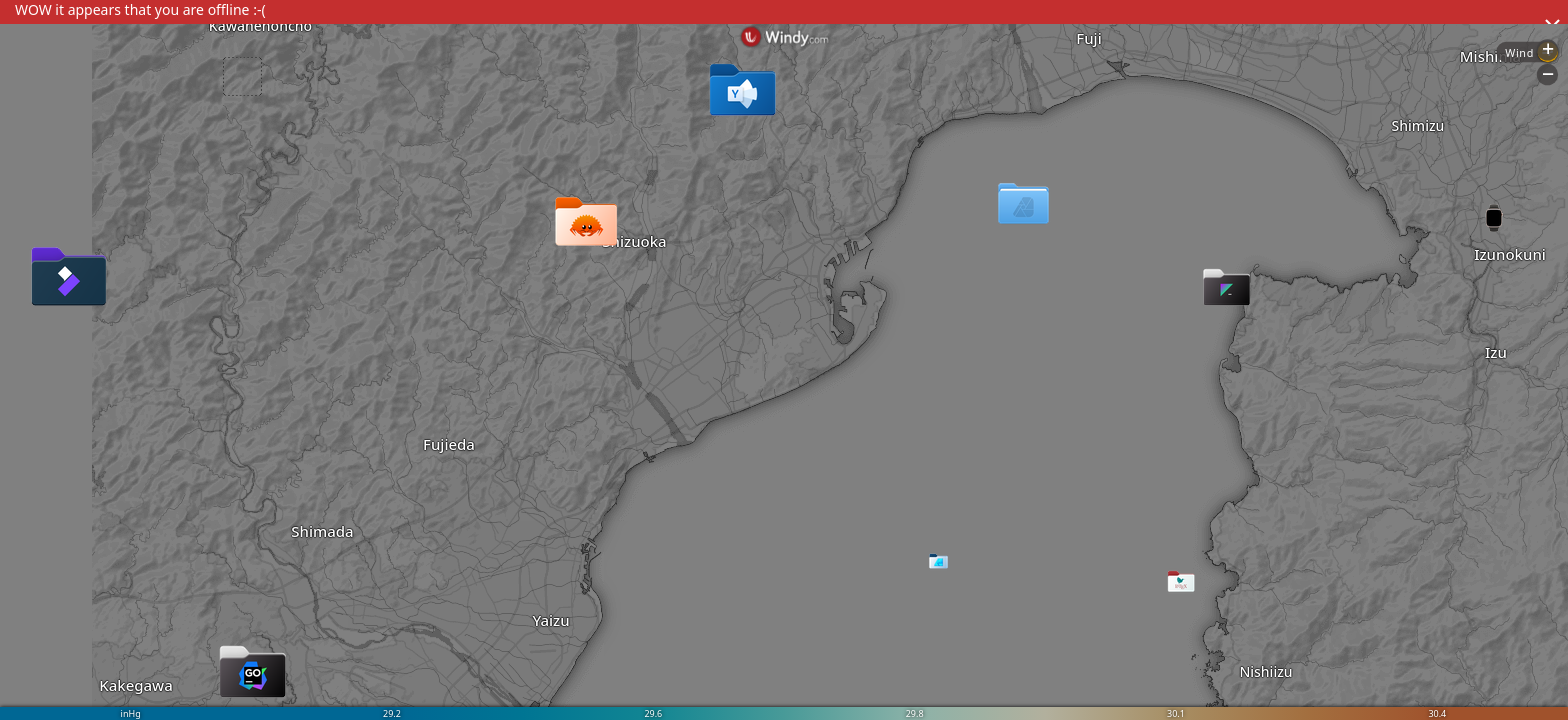 This screenshot has width=1568, height=720. Describe the element at coordinates (1181, 582) in the screenshot. I see `open folder containing LaTeX documents` at that location.